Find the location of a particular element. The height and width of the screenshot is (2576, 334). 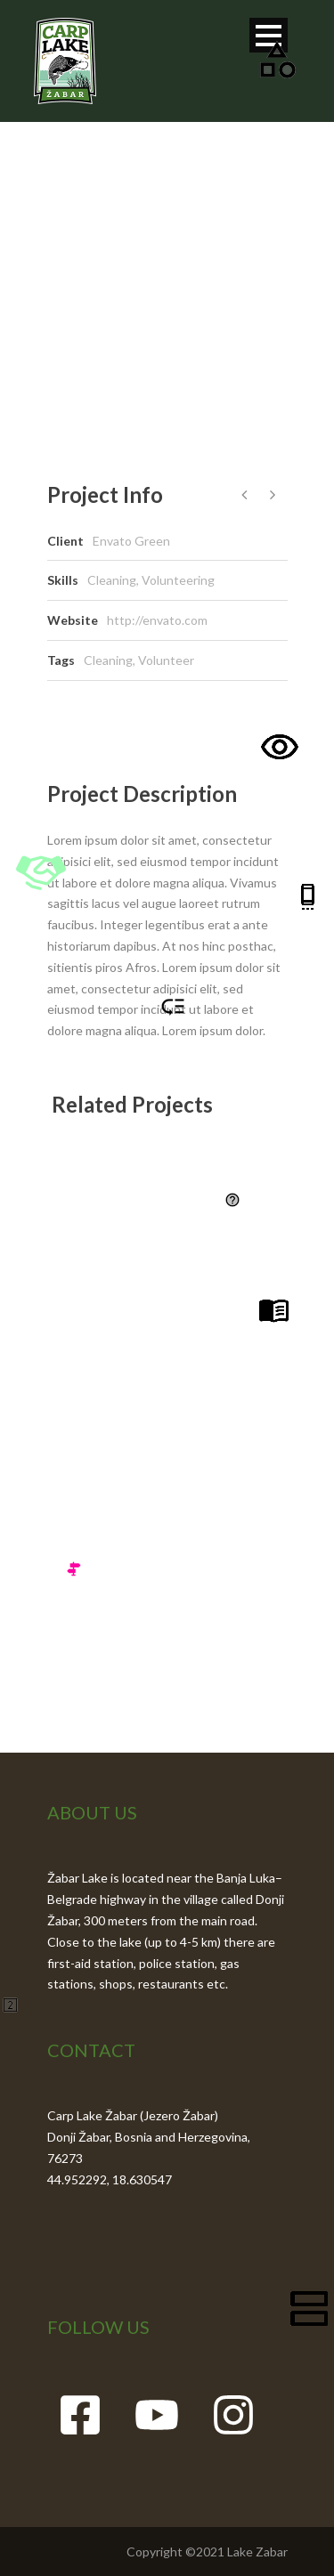

indicates a partnership or collaboration is located at coordinates (41, 871).